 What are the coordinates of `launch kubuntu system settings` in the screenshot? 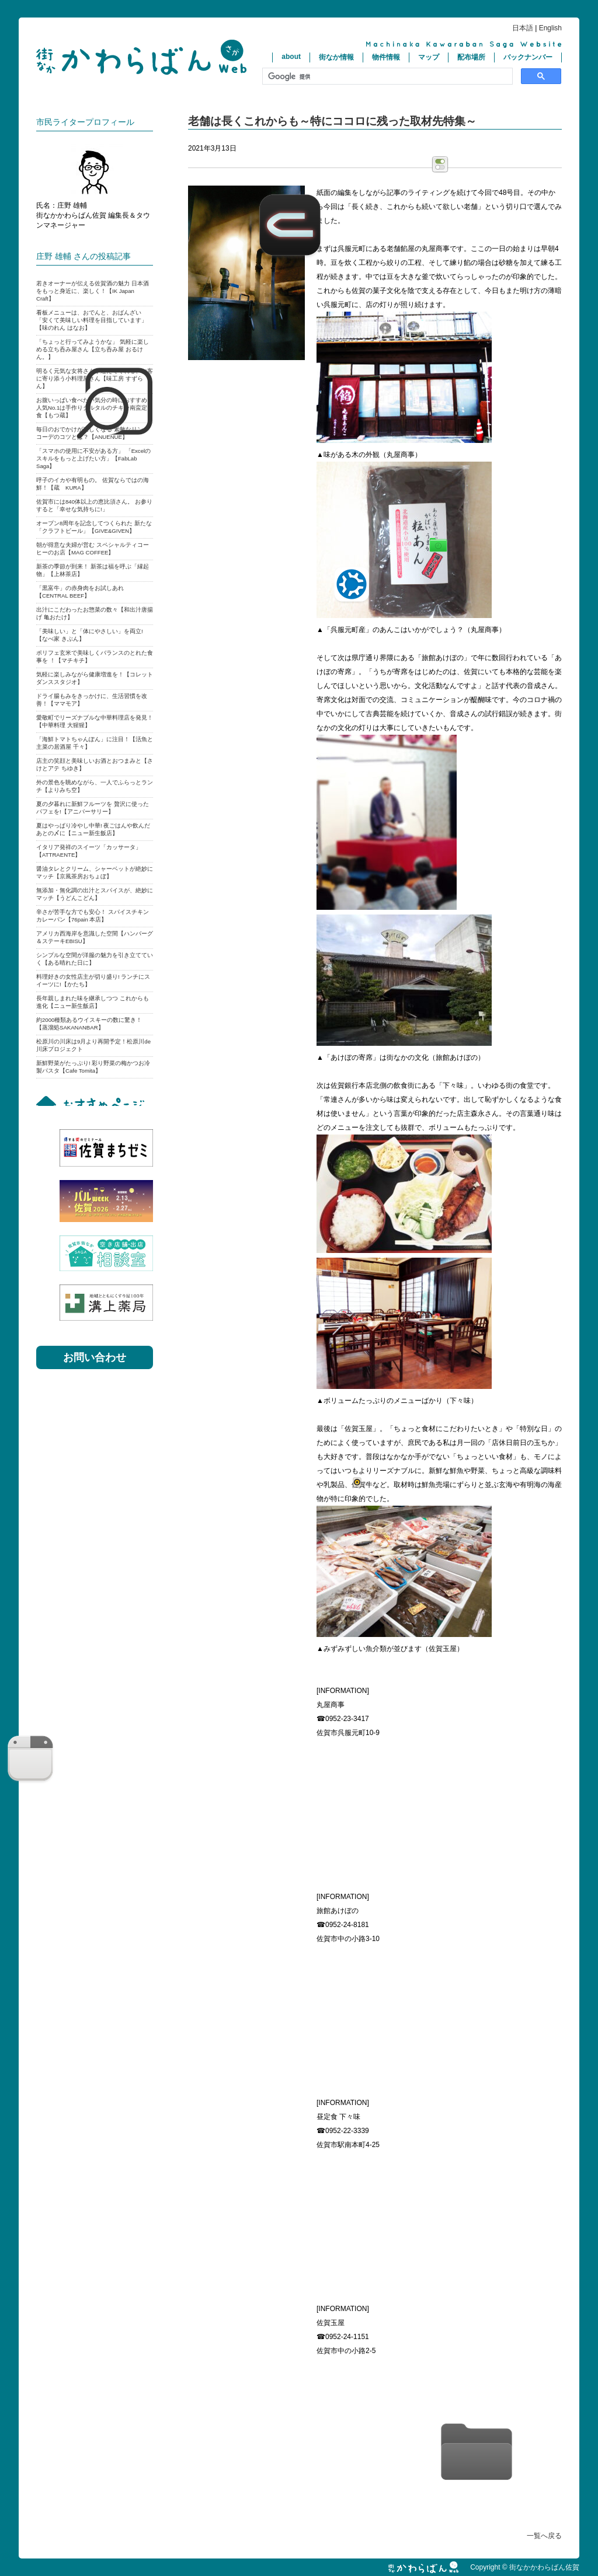 It's located at (352, 584).